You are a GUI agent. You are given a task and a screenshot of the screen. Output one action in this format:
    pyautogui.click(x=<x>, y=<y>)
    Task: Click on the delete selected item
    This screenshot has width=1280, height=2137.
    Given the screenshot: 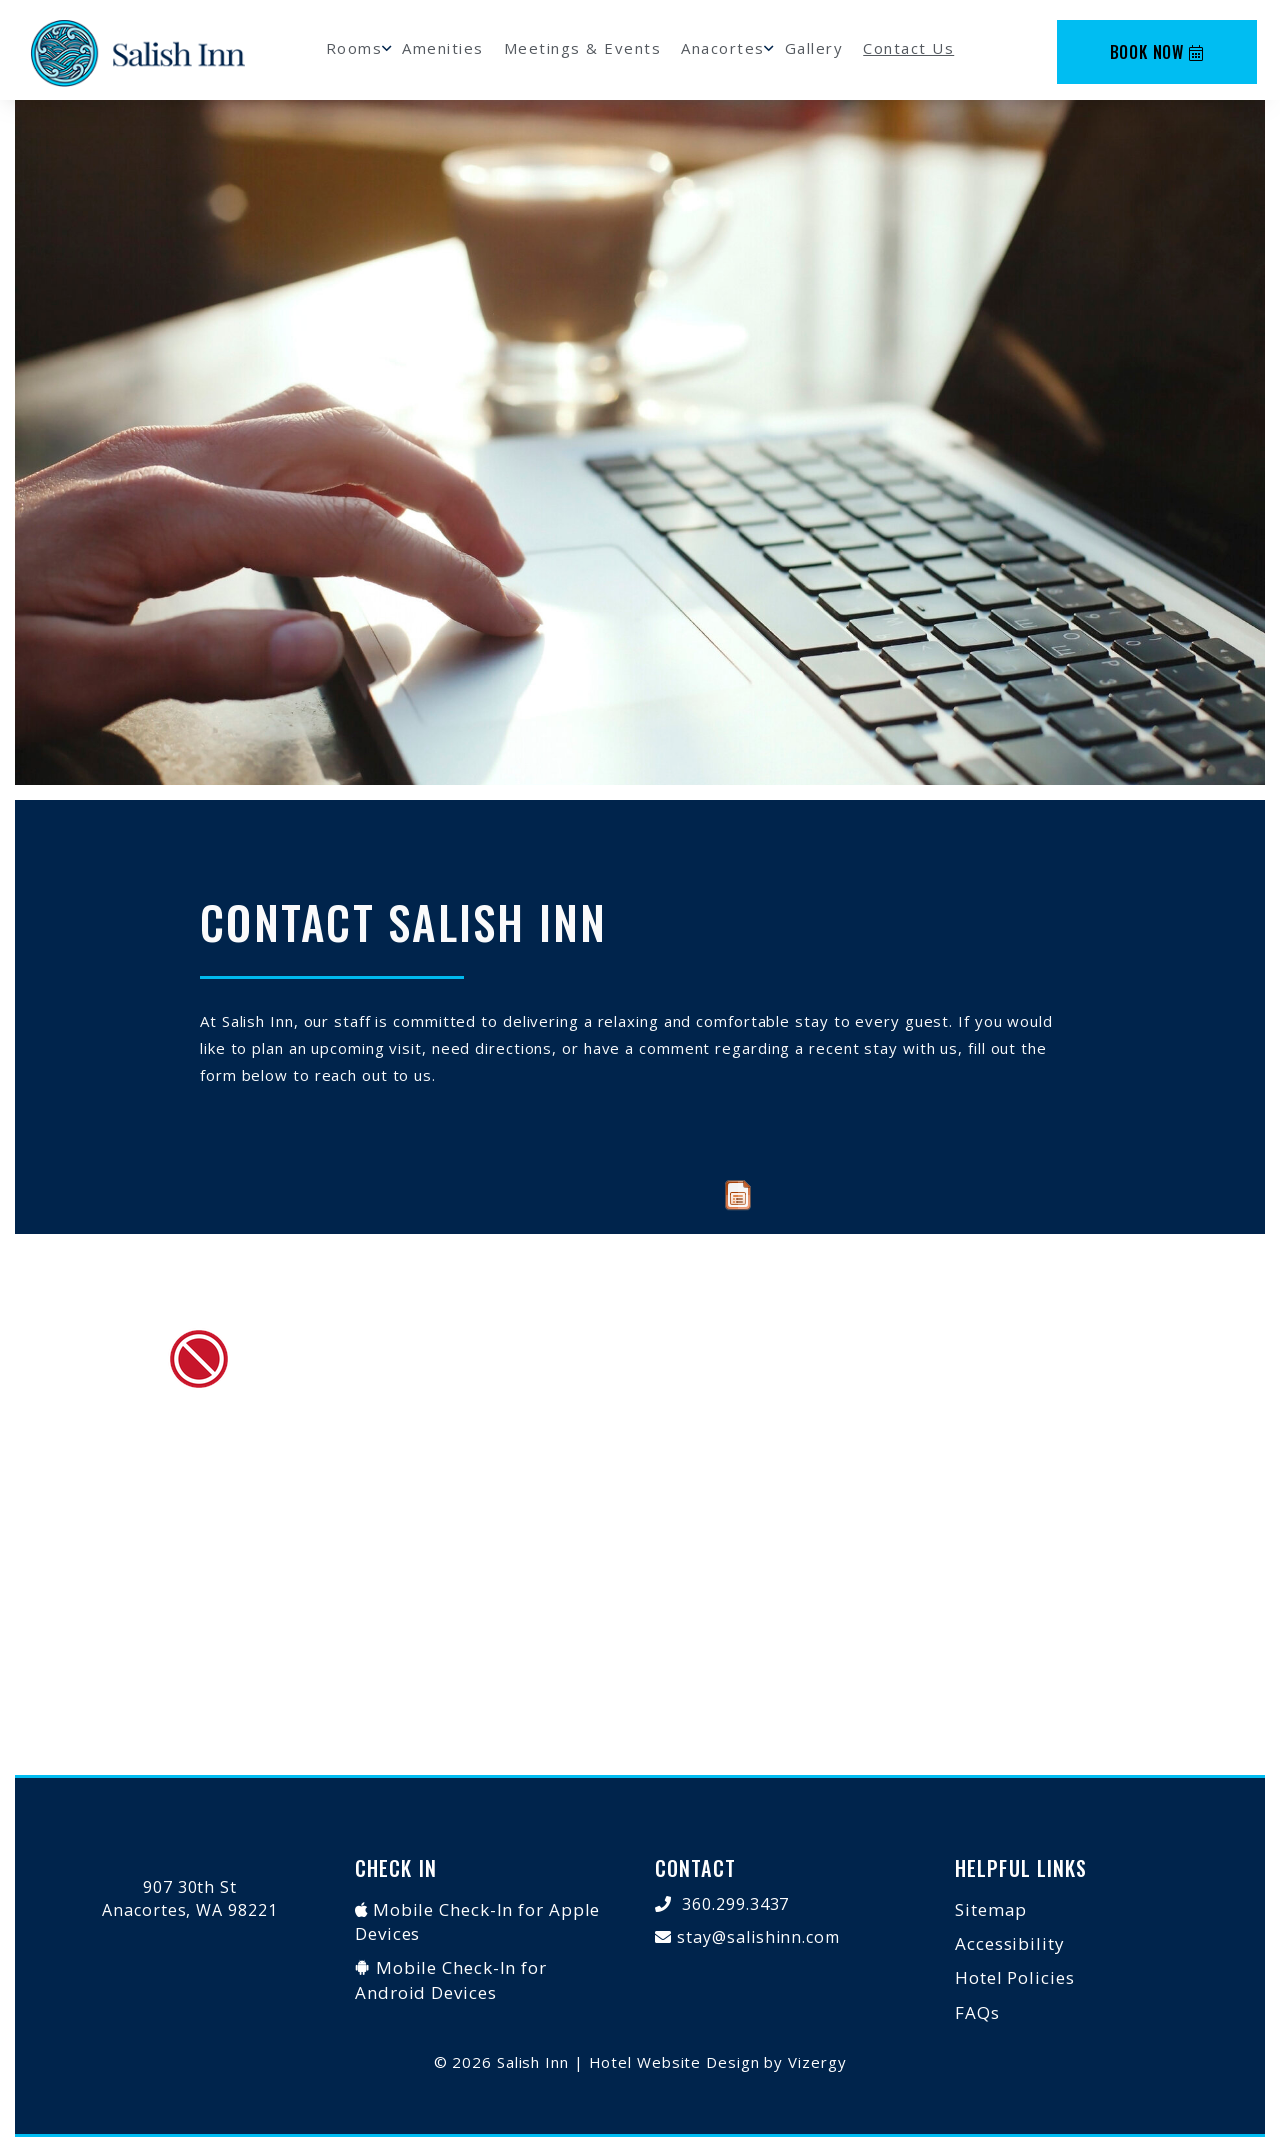 What is the action you would take?
    pyautogui.click(x=199, y=1359)
    